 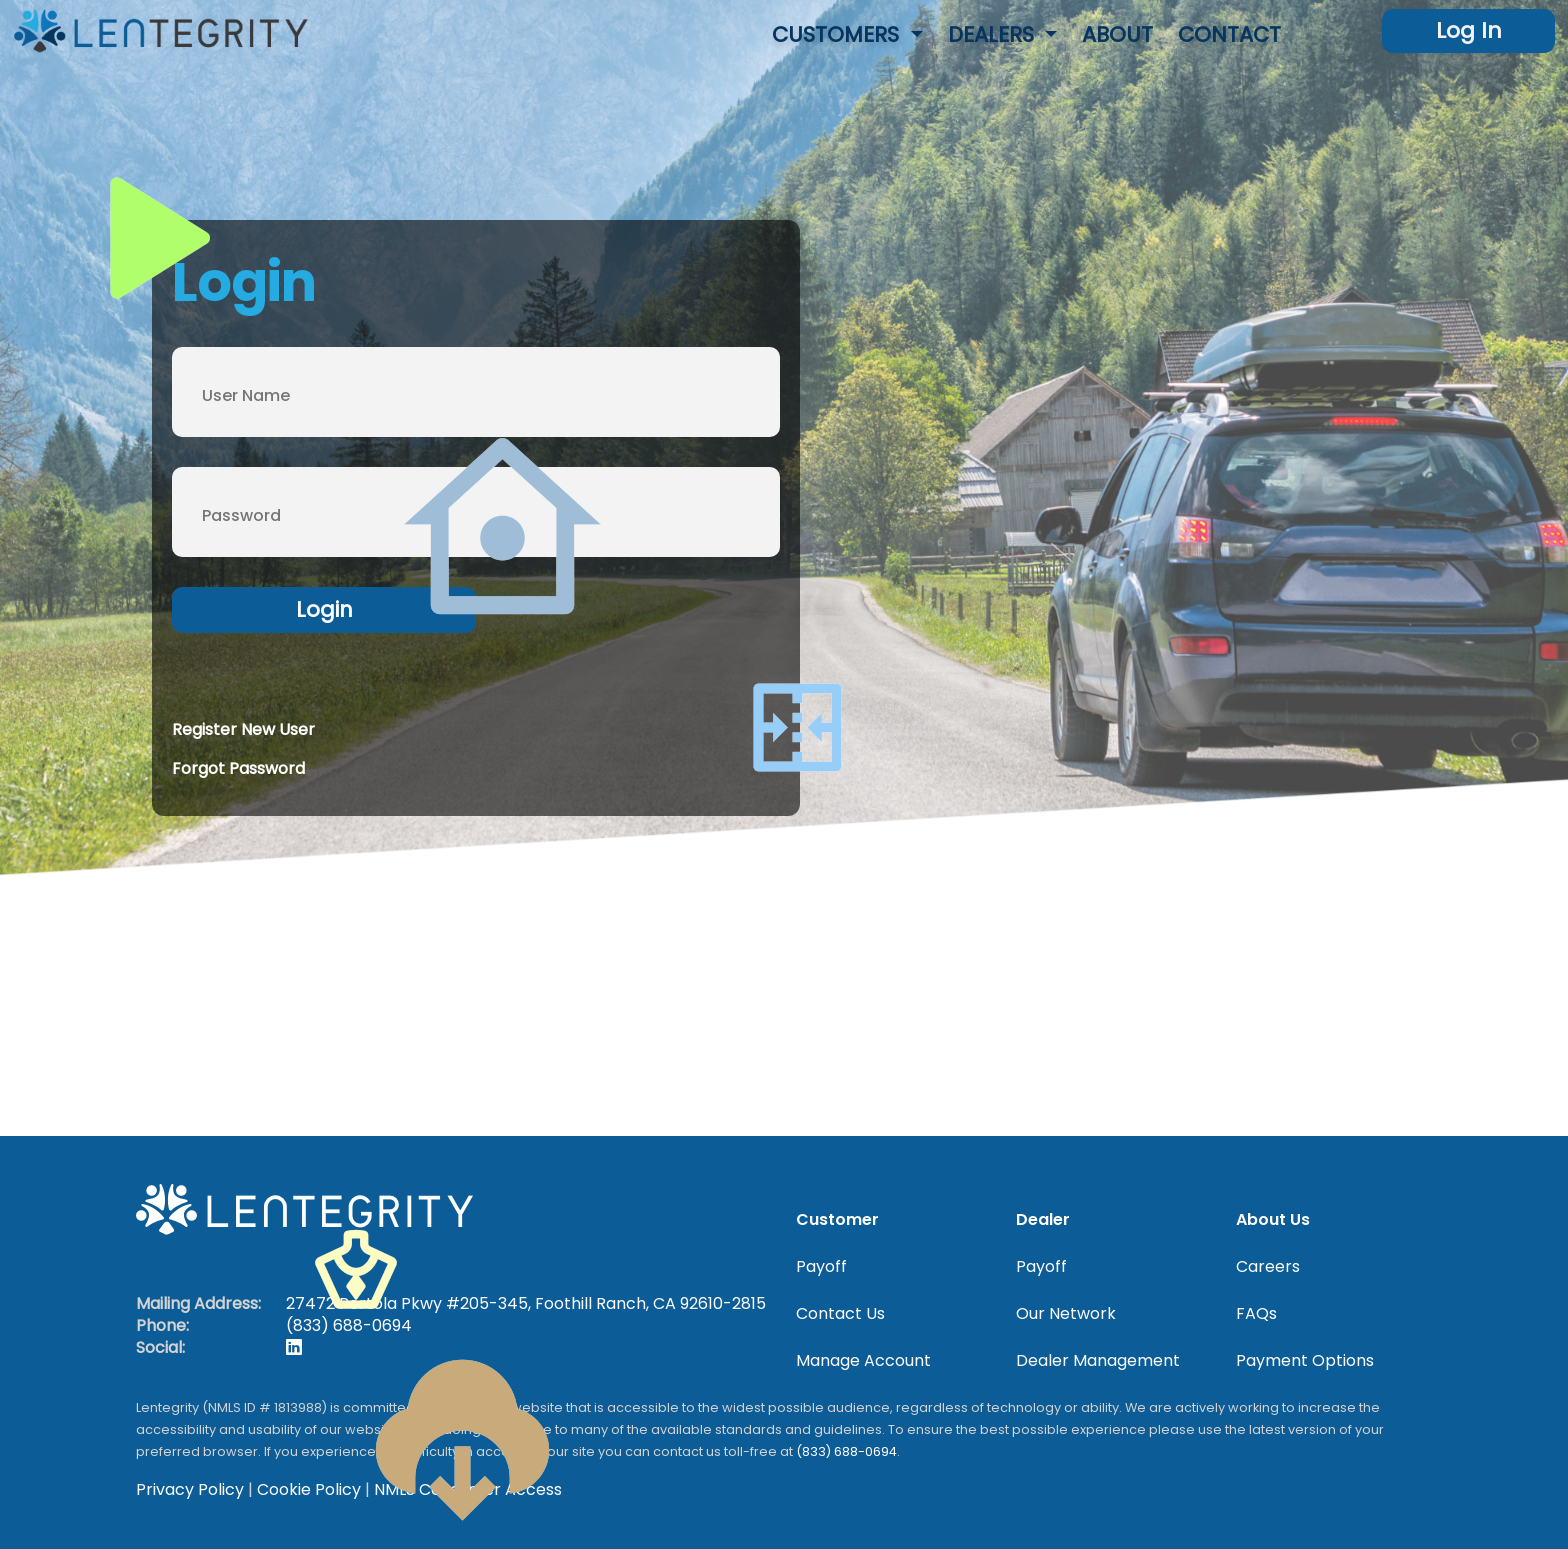 What do you see at coordinates (797, 727) in the screenshot?
I see `merge selected cells horizontally in a table` at bounding box center [797, 727].